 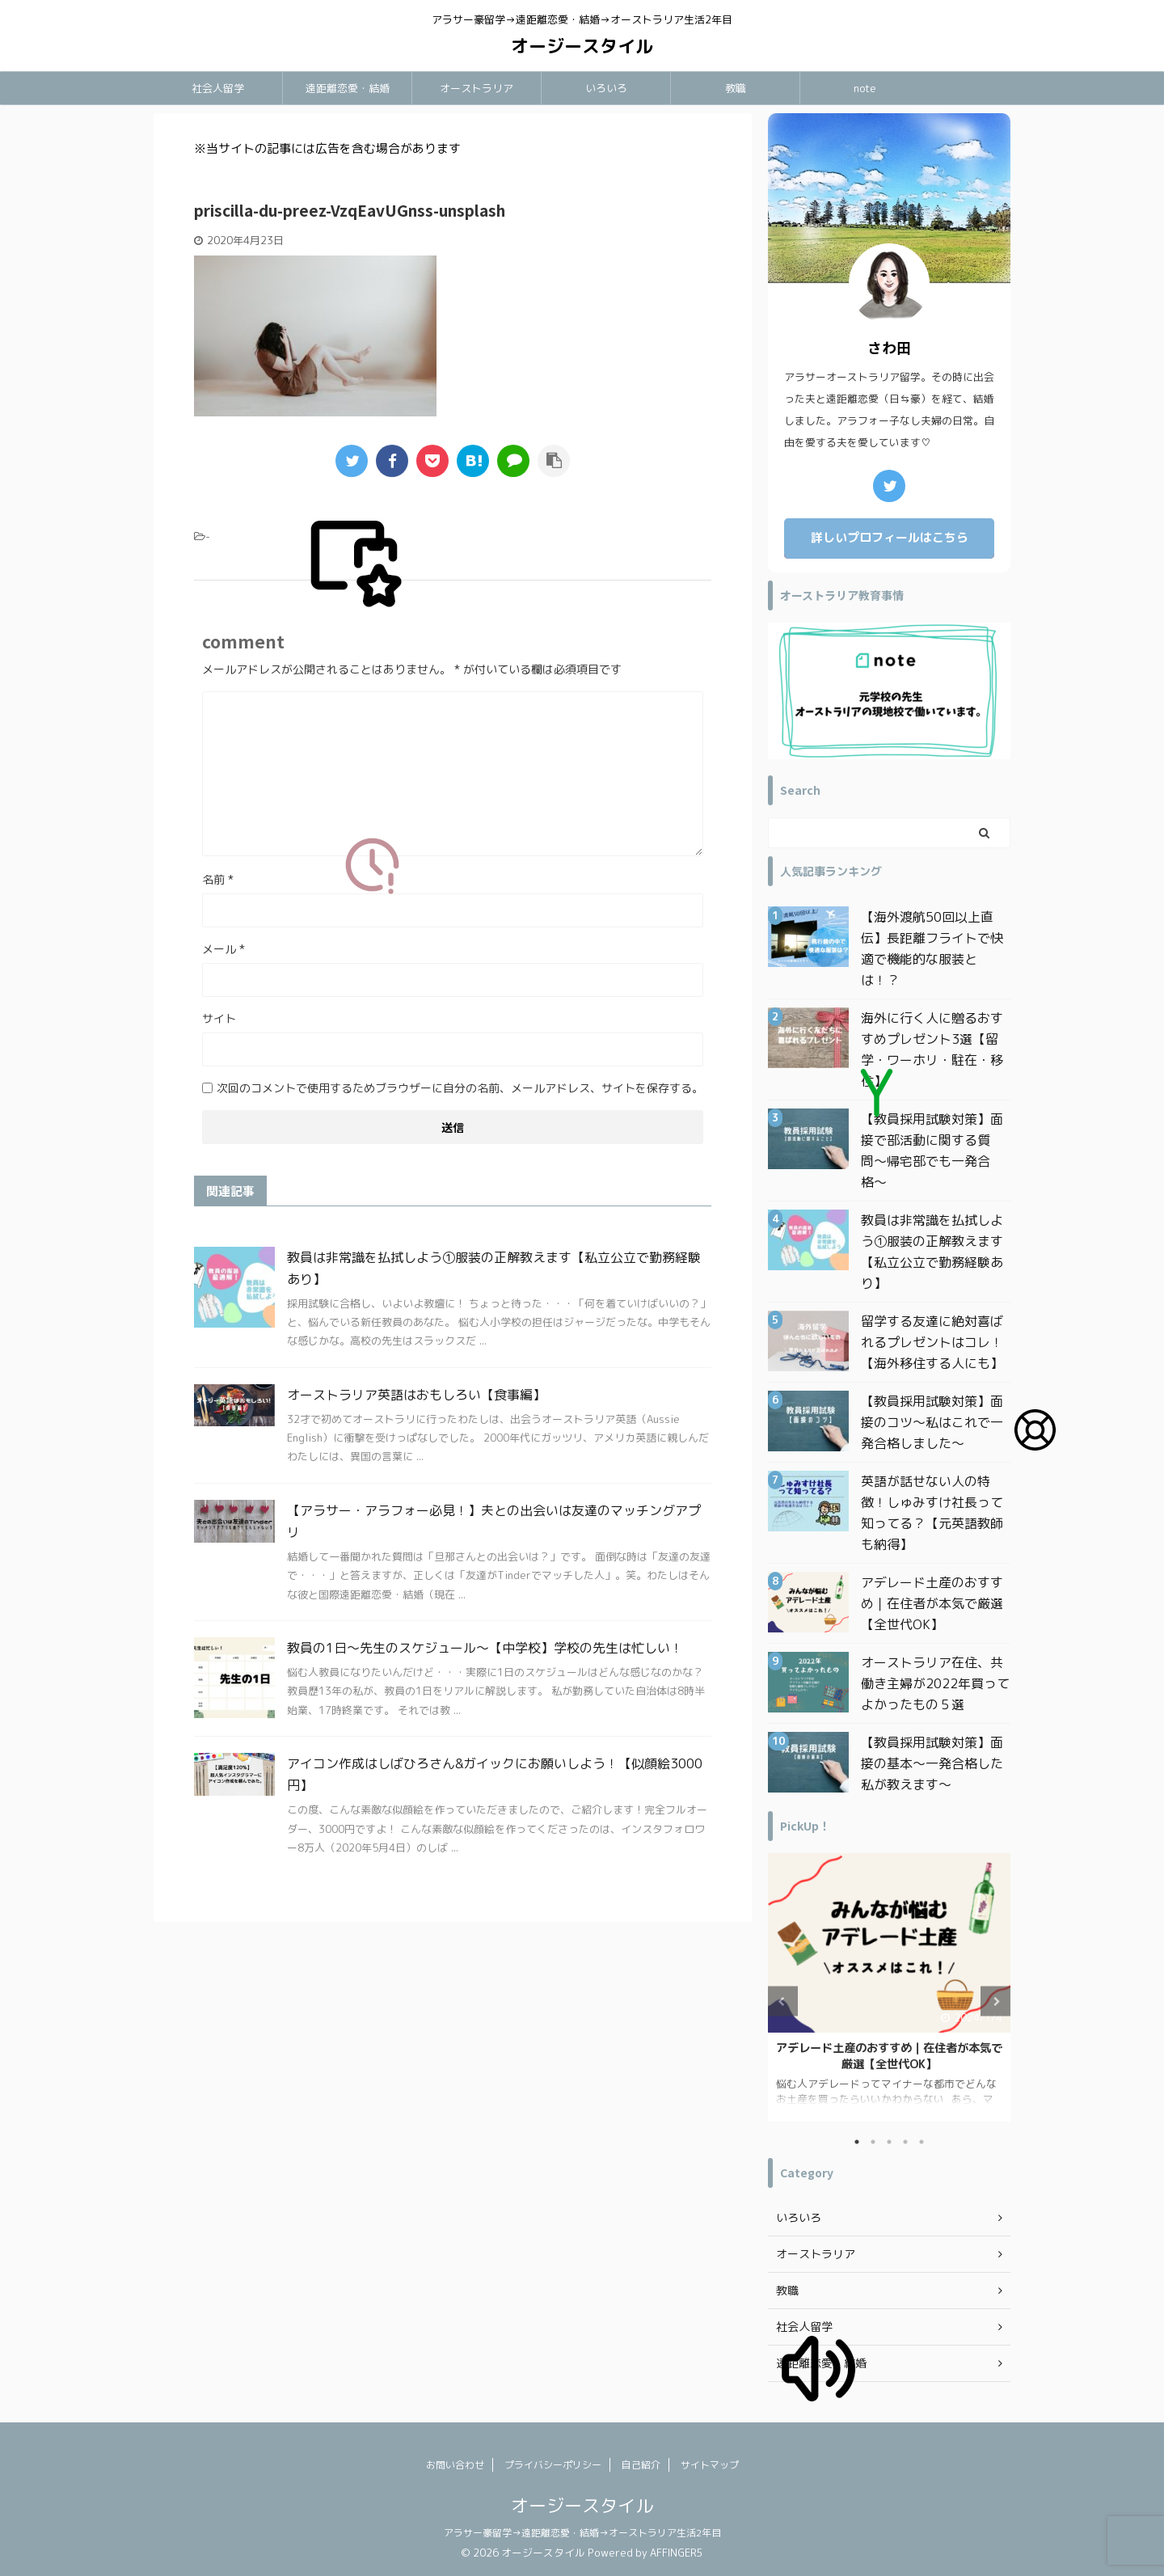 What do you see at coordinates (372, 864) in the screenshot?
I see `time-sensitive alert or warning` at bounding box center [372, 864].